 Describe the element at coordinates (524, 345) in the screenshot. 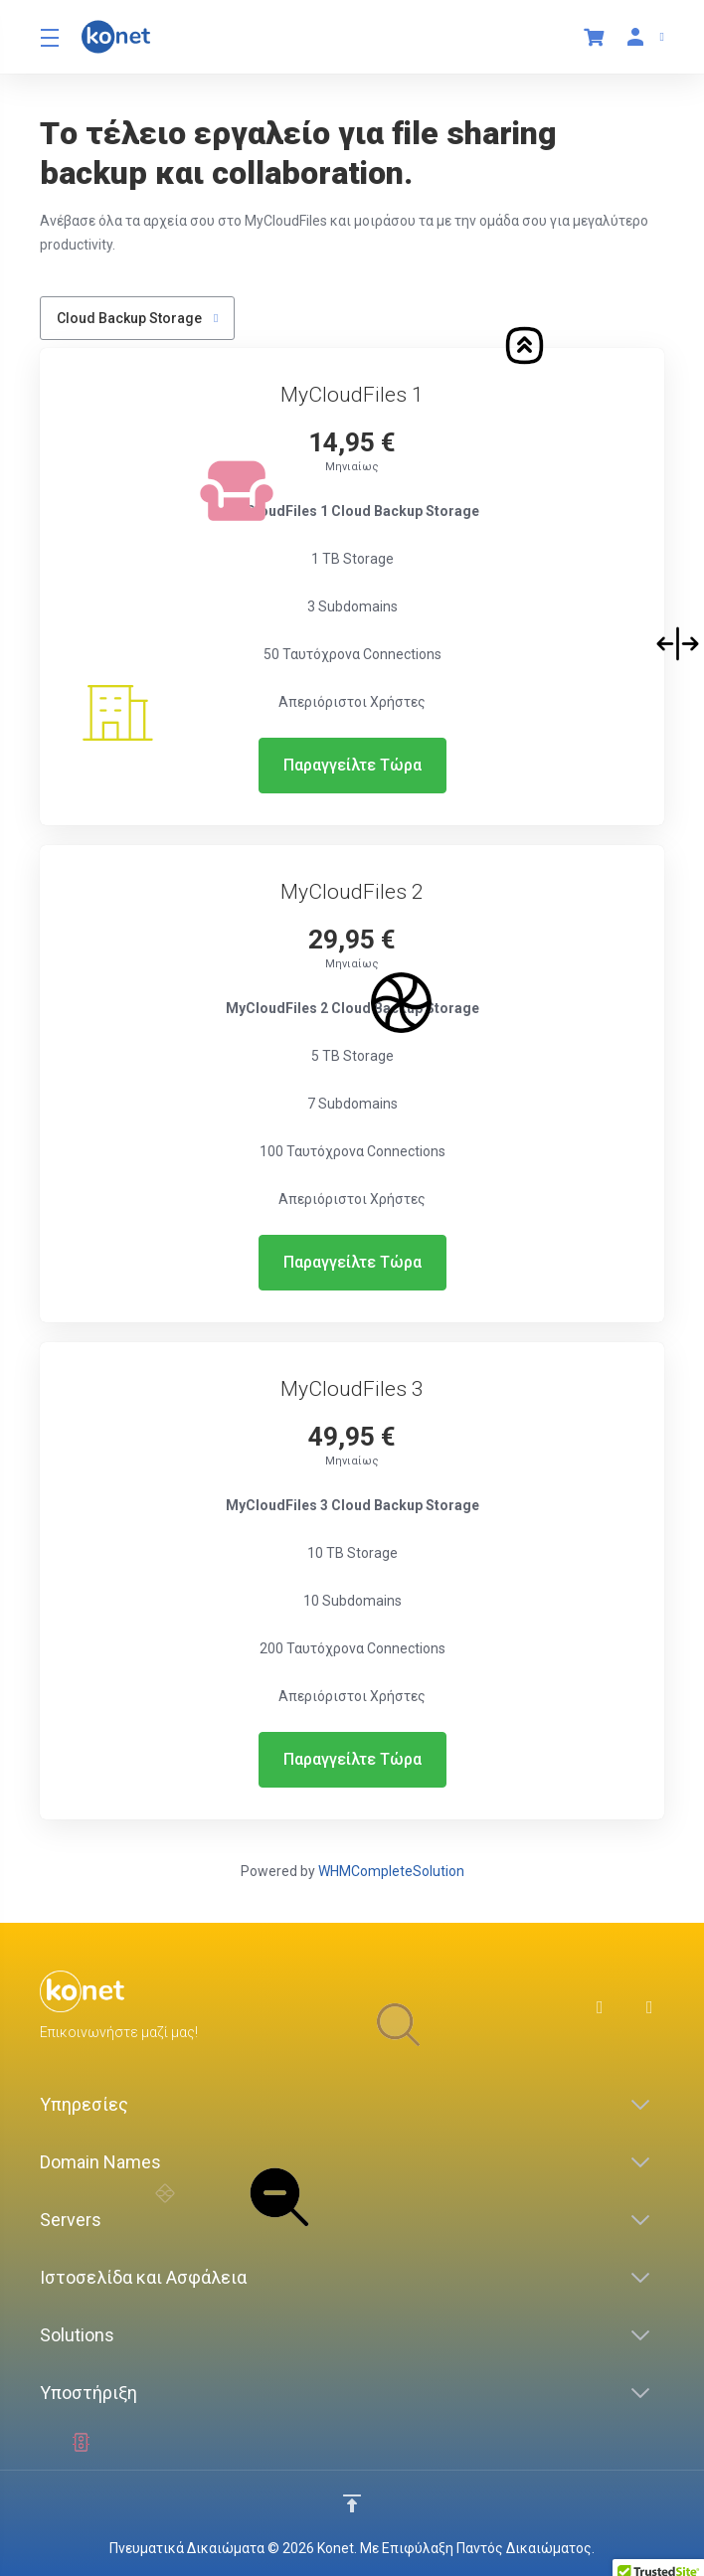

I see `scroll to top of page` at that location.